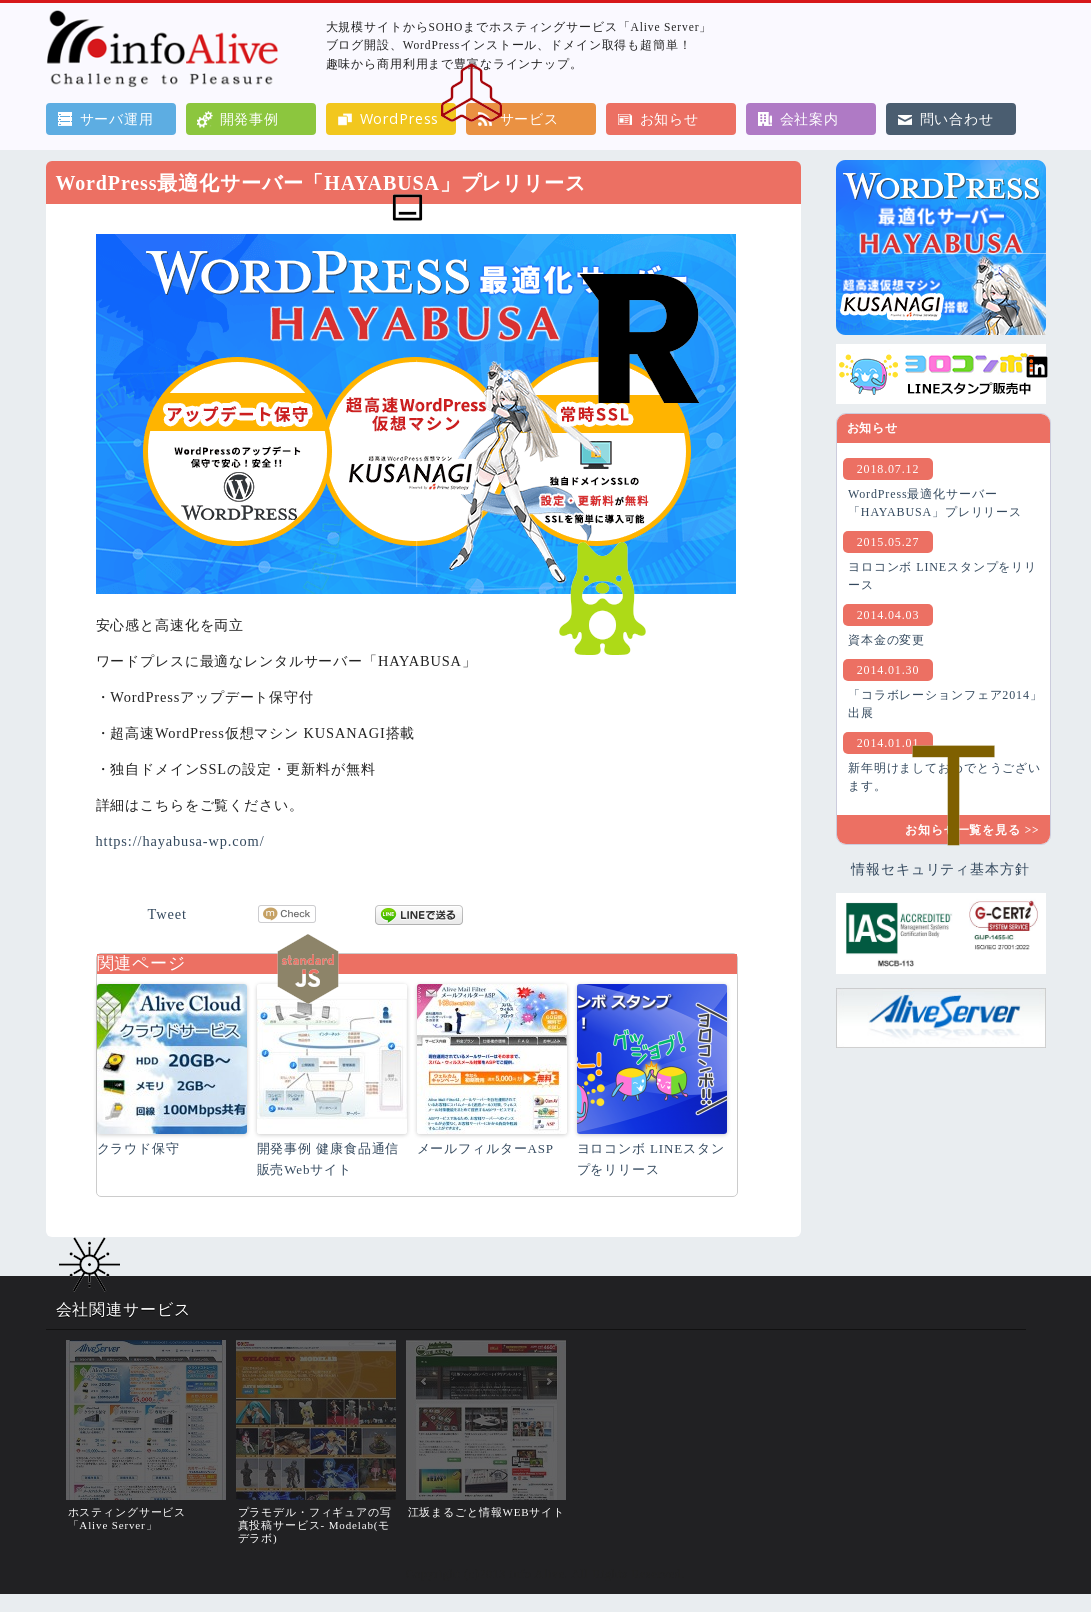 The width and height of the screenshot is (1091, 1612). Describe the element at coordinates (602, 598) in the screenshot. I see `link to or open ameba account` at that location.